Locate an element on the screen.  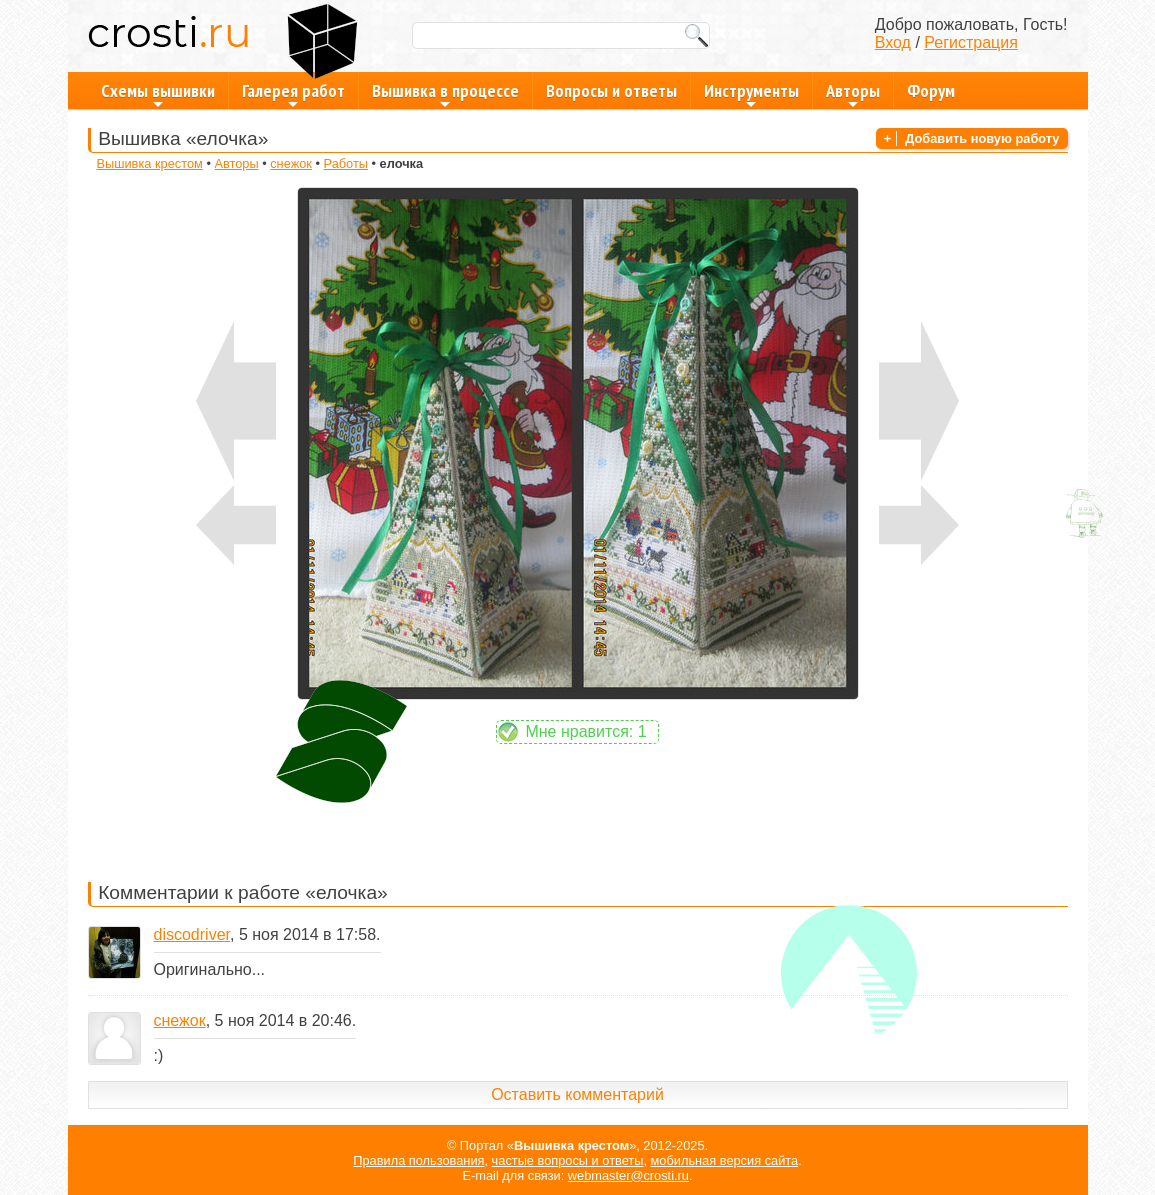
link to Codeberg repository is located at coordinates (849, 969).